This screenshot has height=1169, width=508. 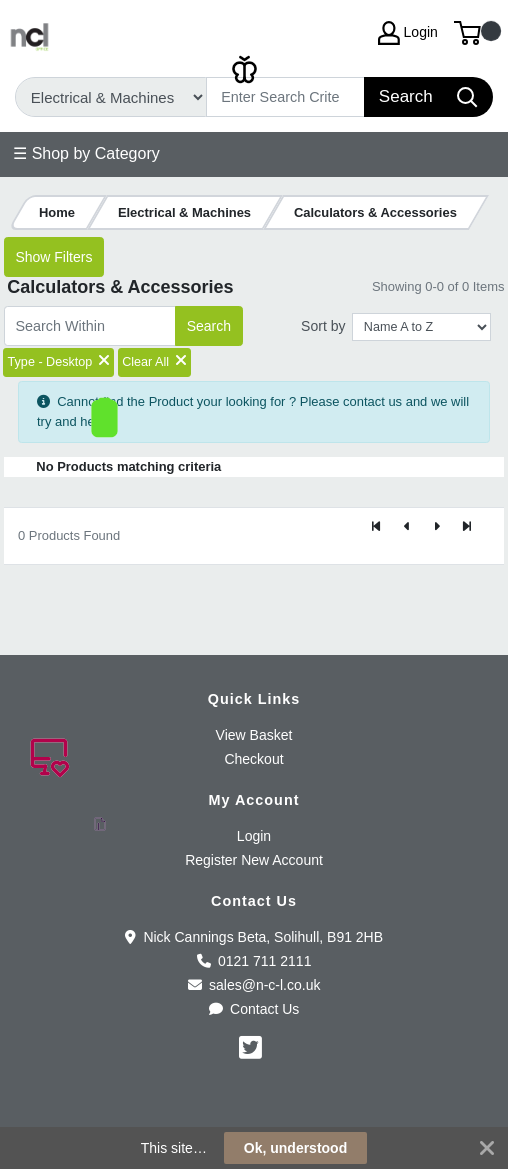 I want to click on access compressed or archived files, so click(x=100, y=824).